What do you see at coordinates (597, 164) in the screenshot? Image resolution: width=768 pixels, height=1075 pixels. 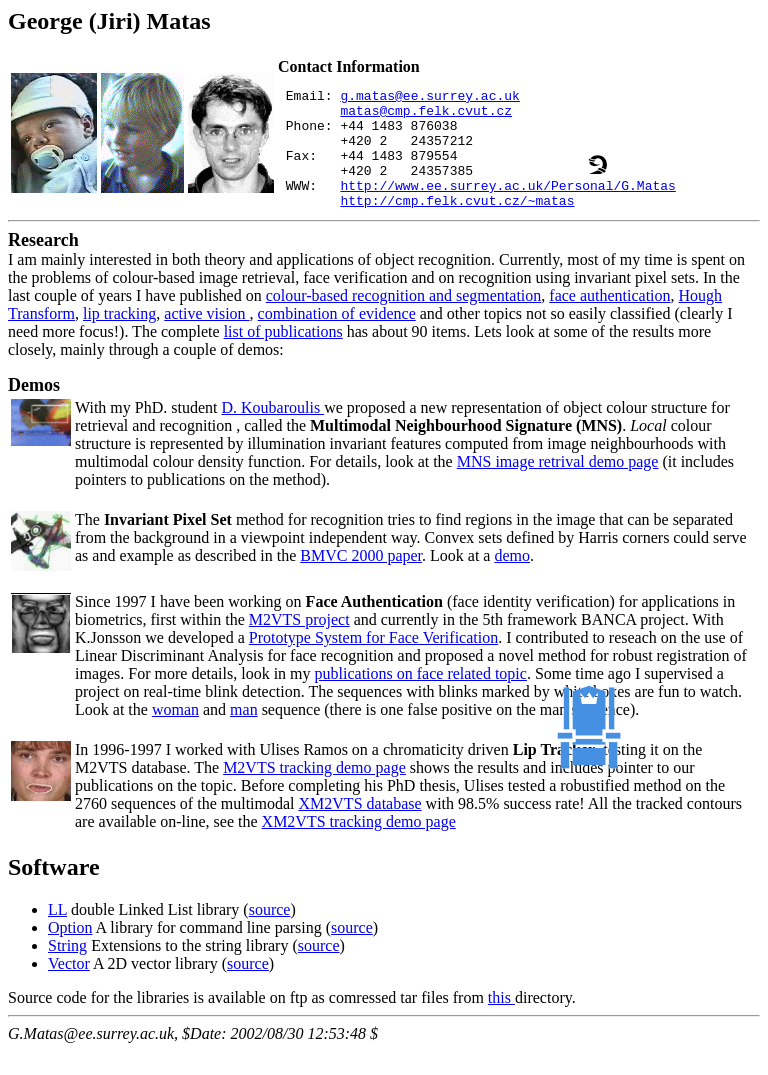 I see `represents a sea creature or kraken in a game interface` at bounding box center [597, 164].